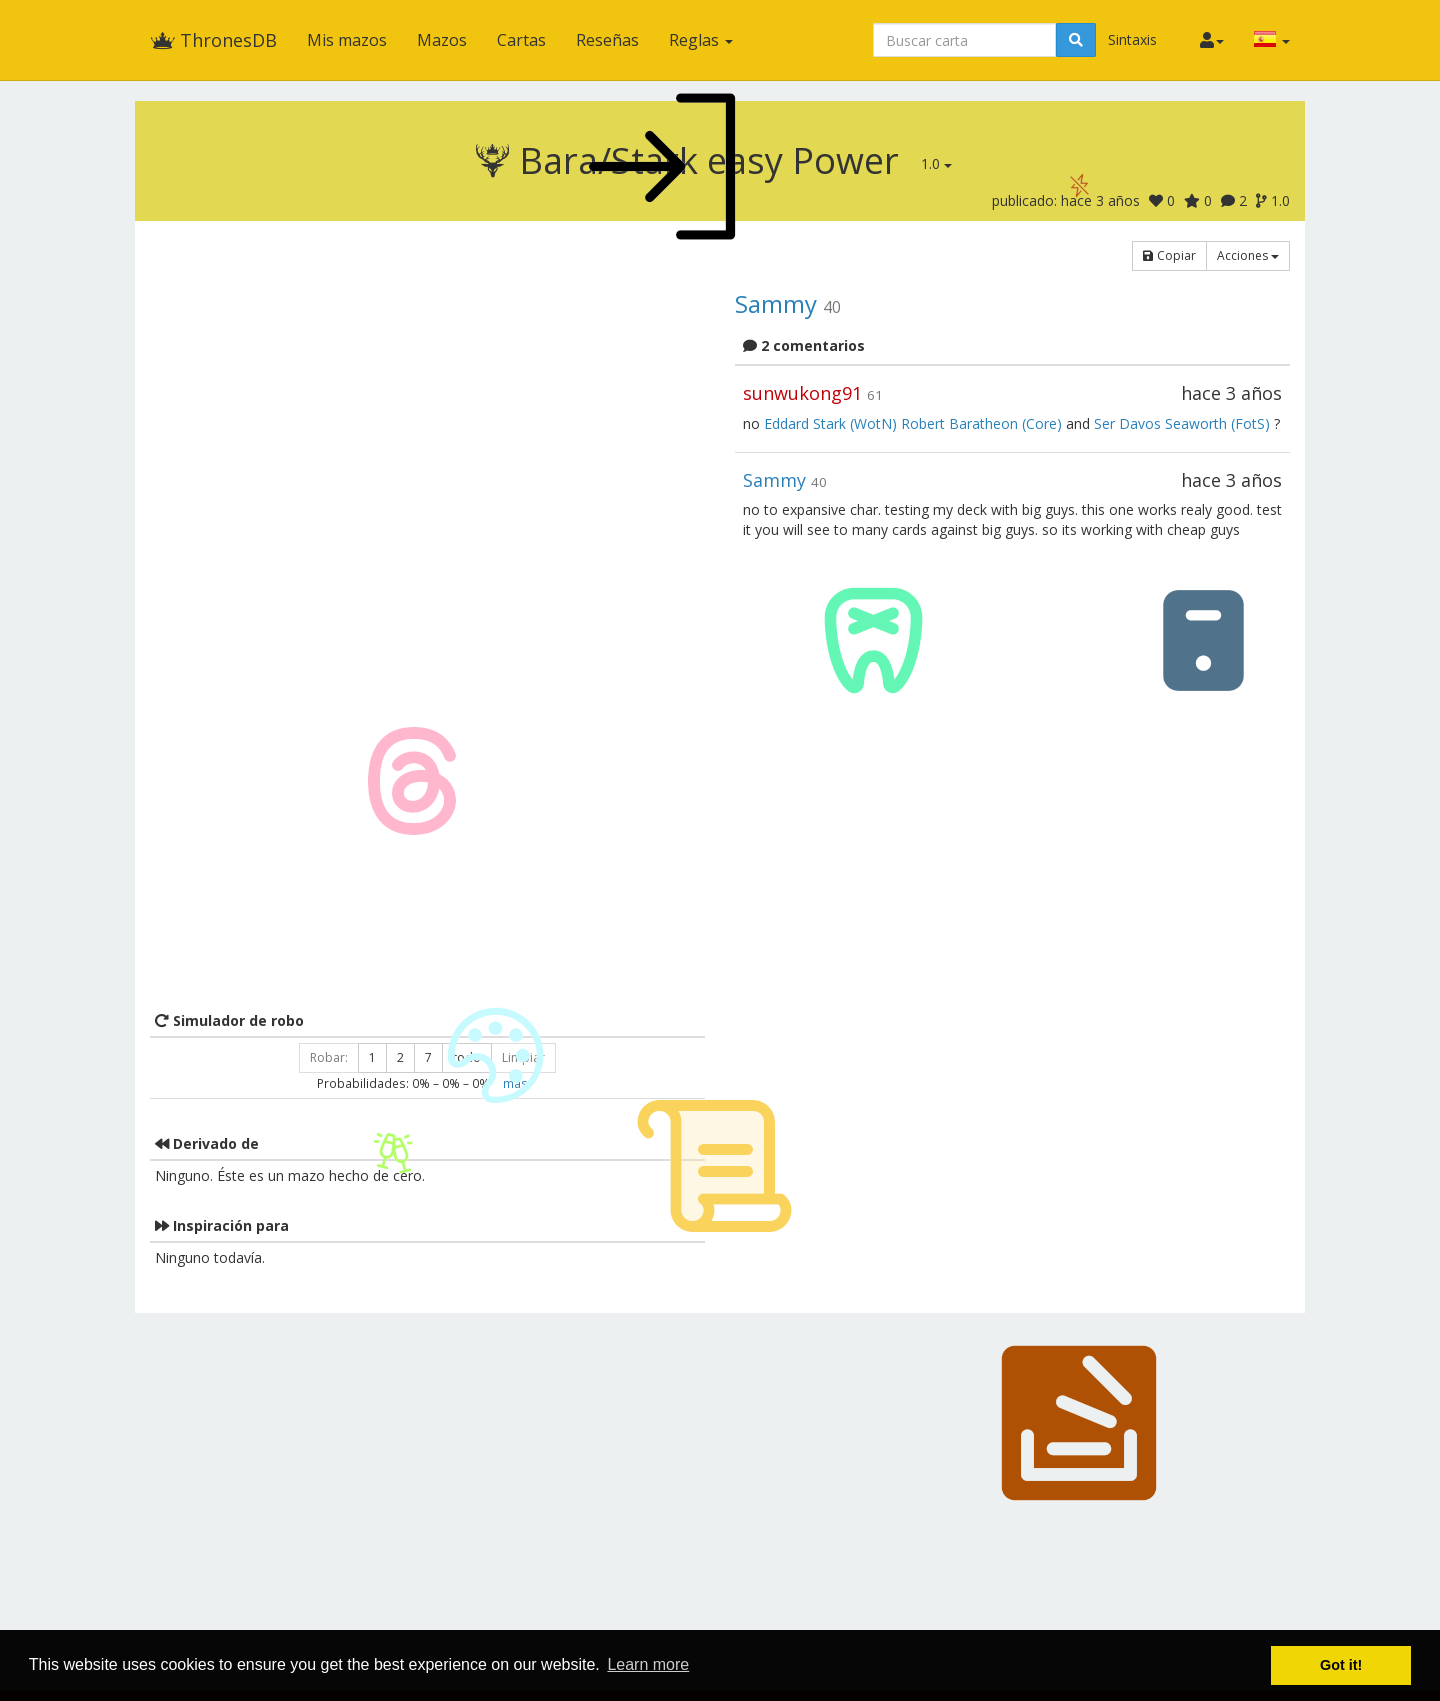  I want to click on open the Threads app, so click(414, 781).